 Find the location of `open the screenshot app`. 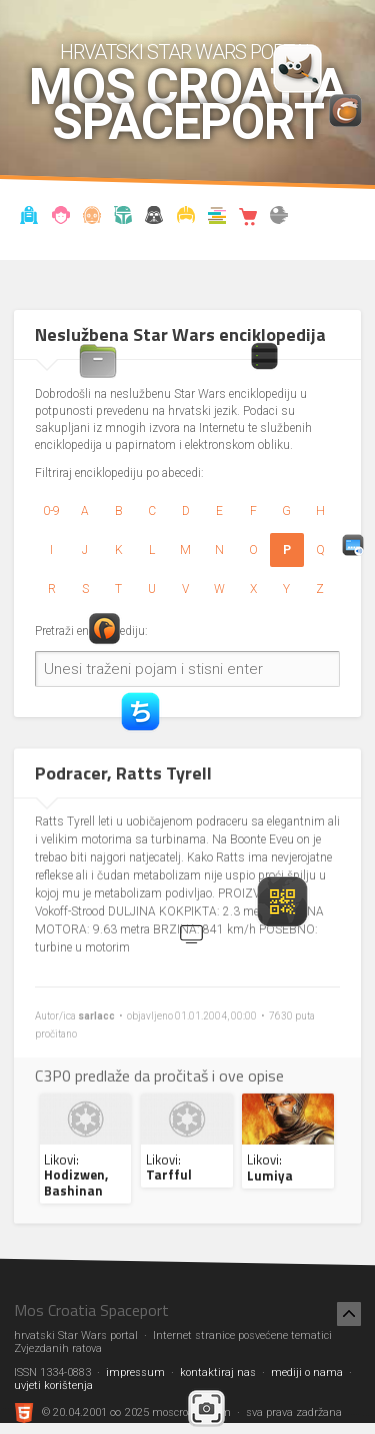

open the screenshot app is located at coordinates (206, 1408).